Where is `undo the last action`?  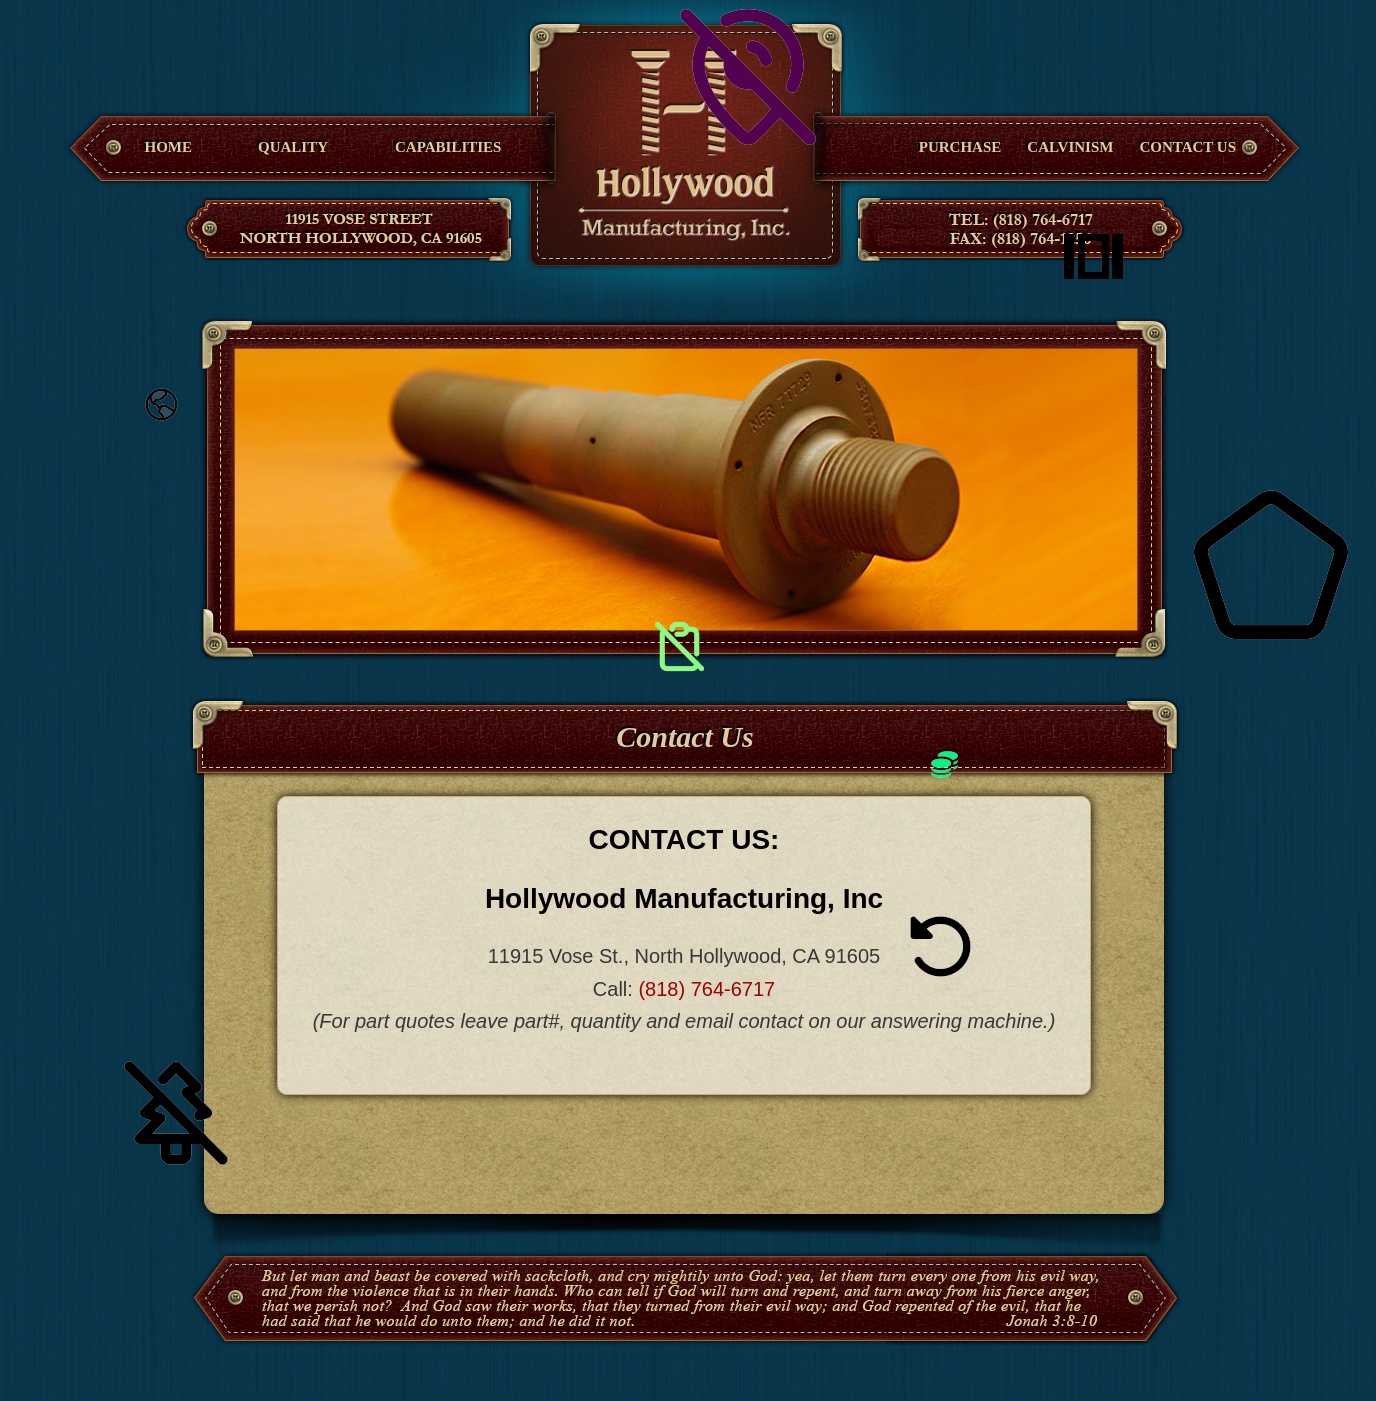
undo the last action is located at coordinates (940, 946).